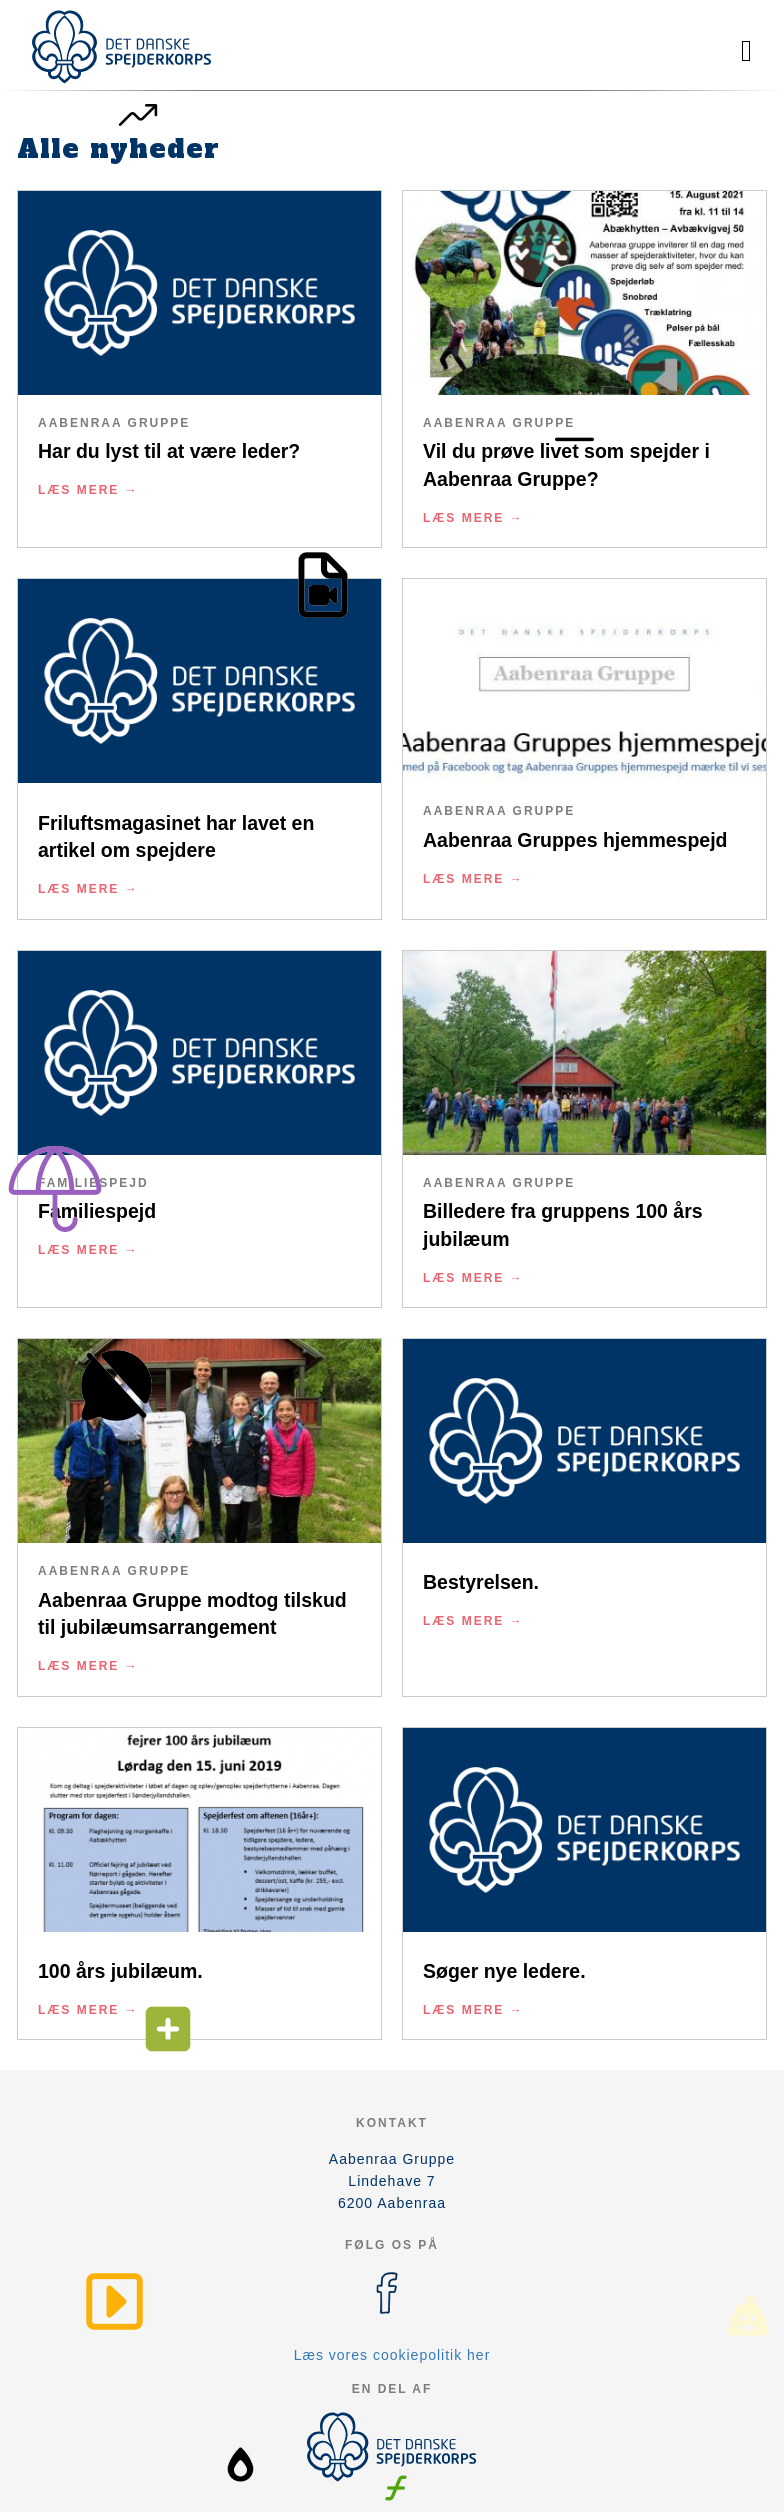 The width and height of the screenshot is (784, 2512). What do you see at coordinates (138, 115) in the screenshot?
I see `view trending or popular content` at bounding box center [138, 115].